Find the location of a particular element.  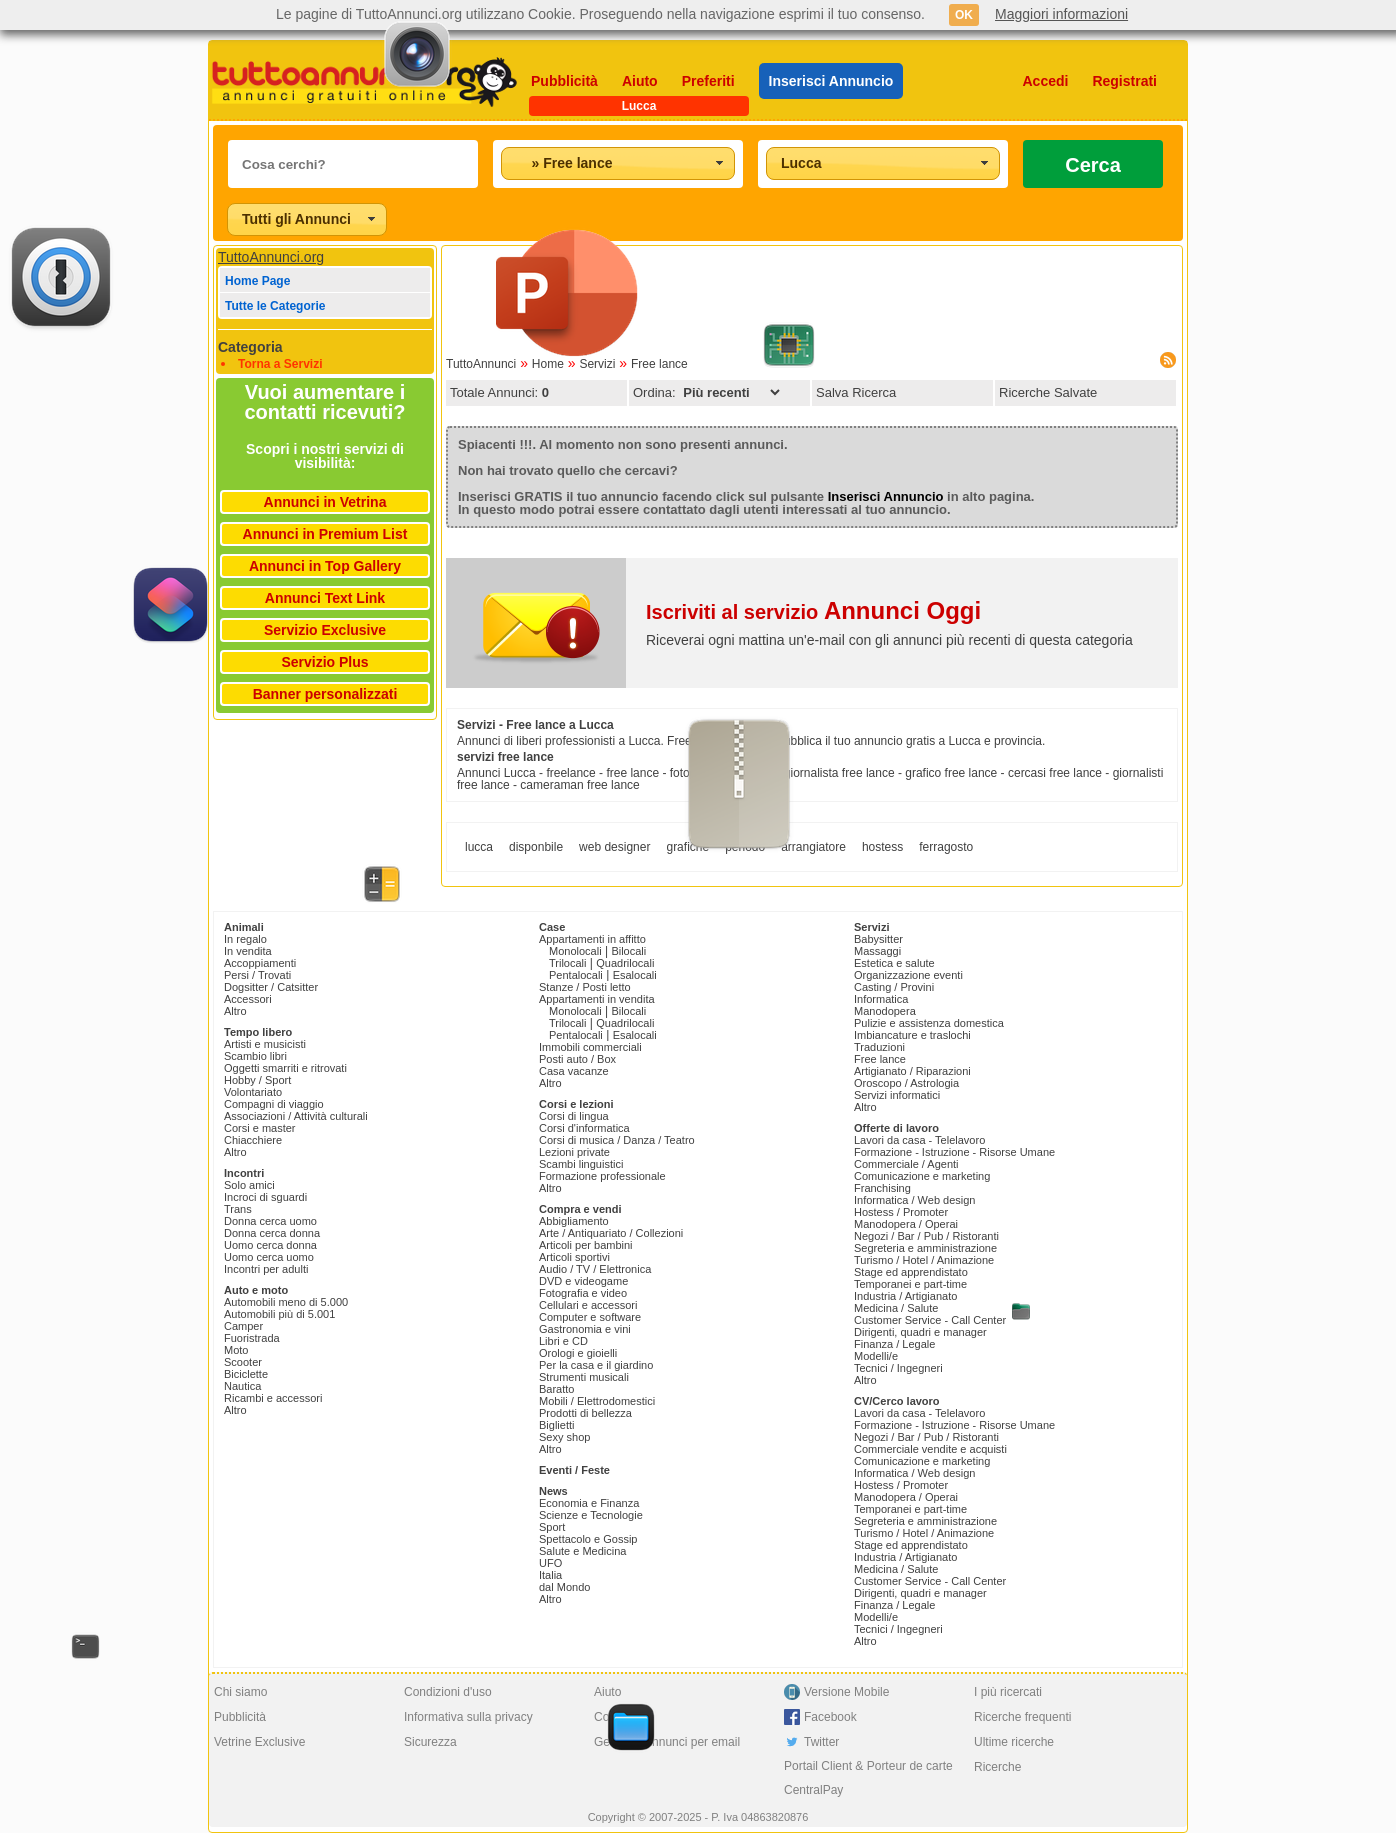

open the files app is located at coordinates (631, 1727).